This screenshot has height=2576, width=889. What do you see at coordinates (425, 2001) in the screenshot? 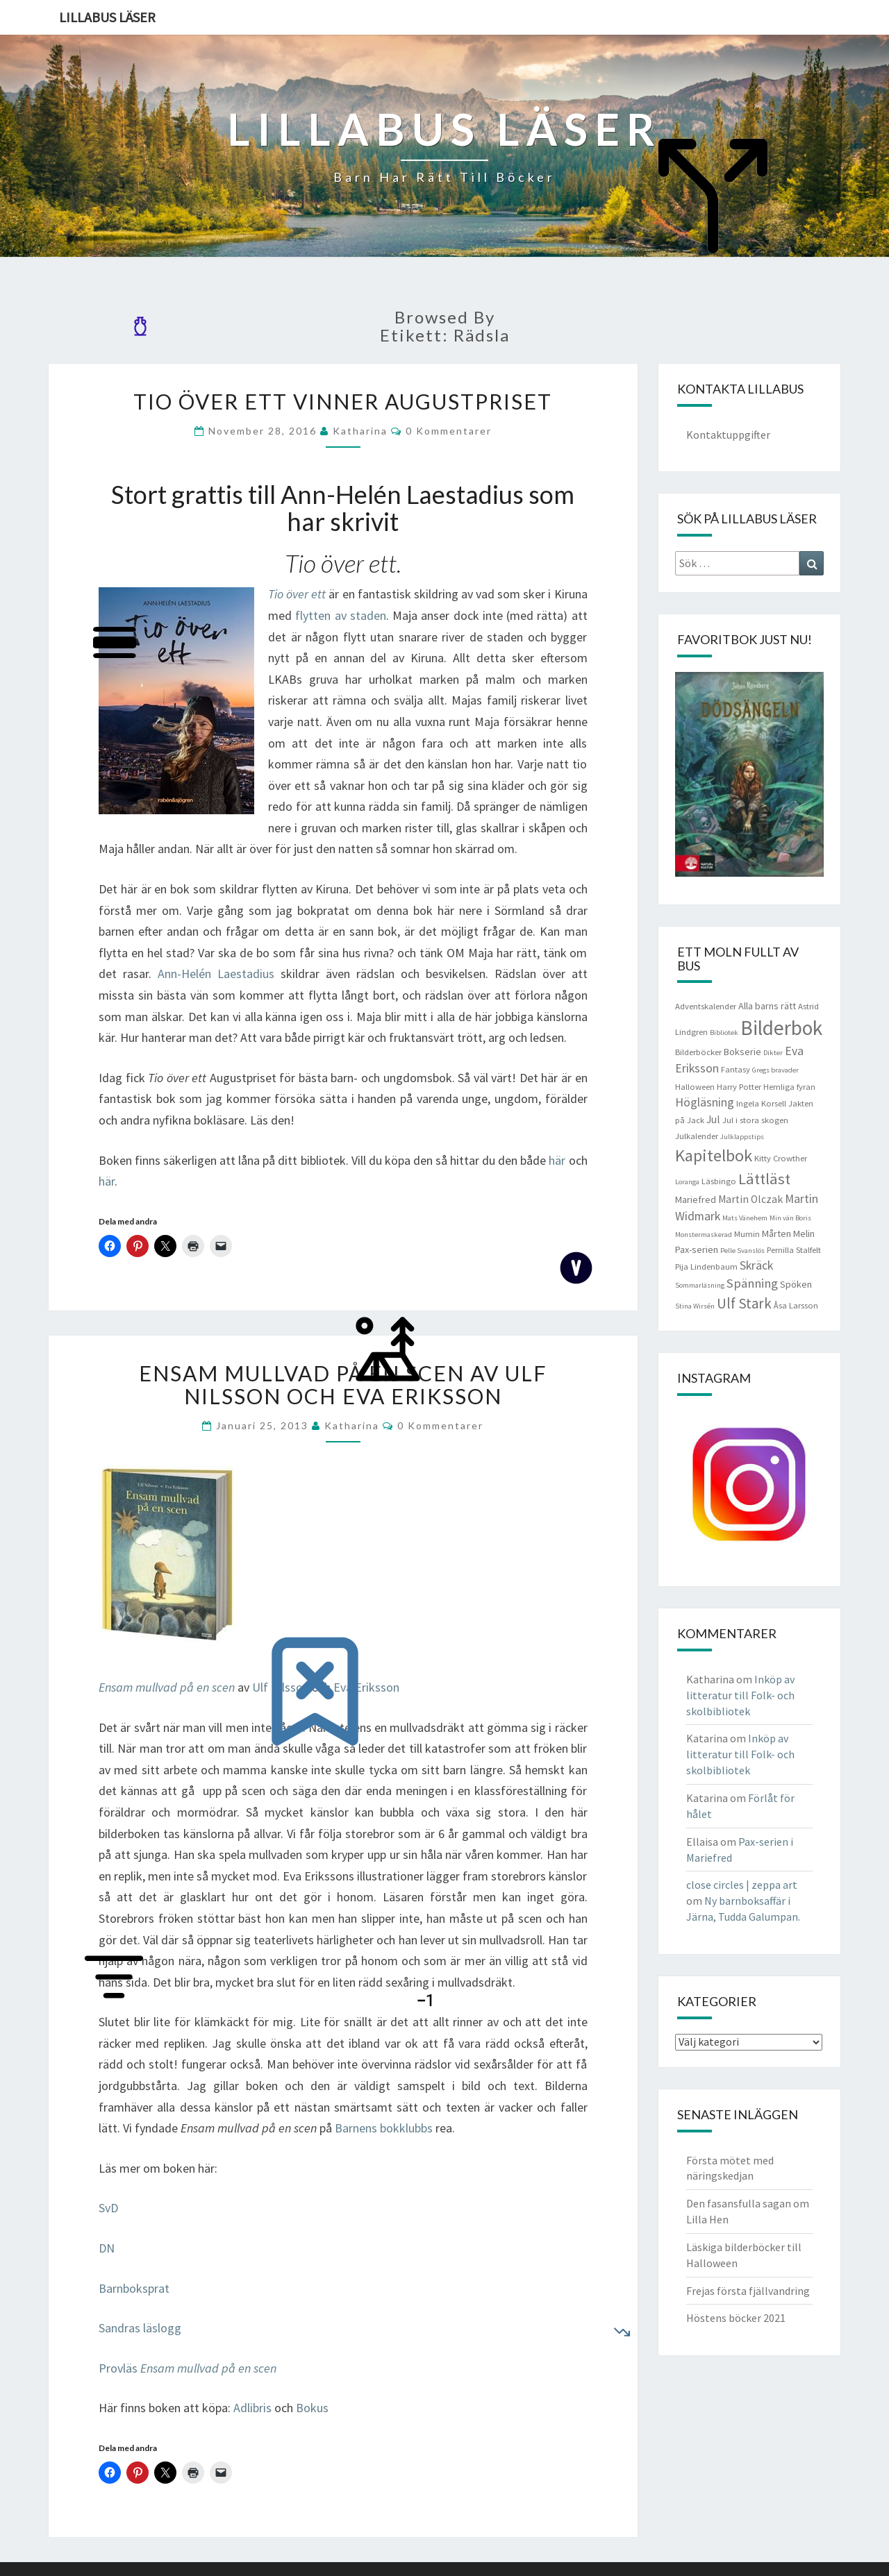
I see `decrease exposure by one stop` at bounding box center [425, 2001].